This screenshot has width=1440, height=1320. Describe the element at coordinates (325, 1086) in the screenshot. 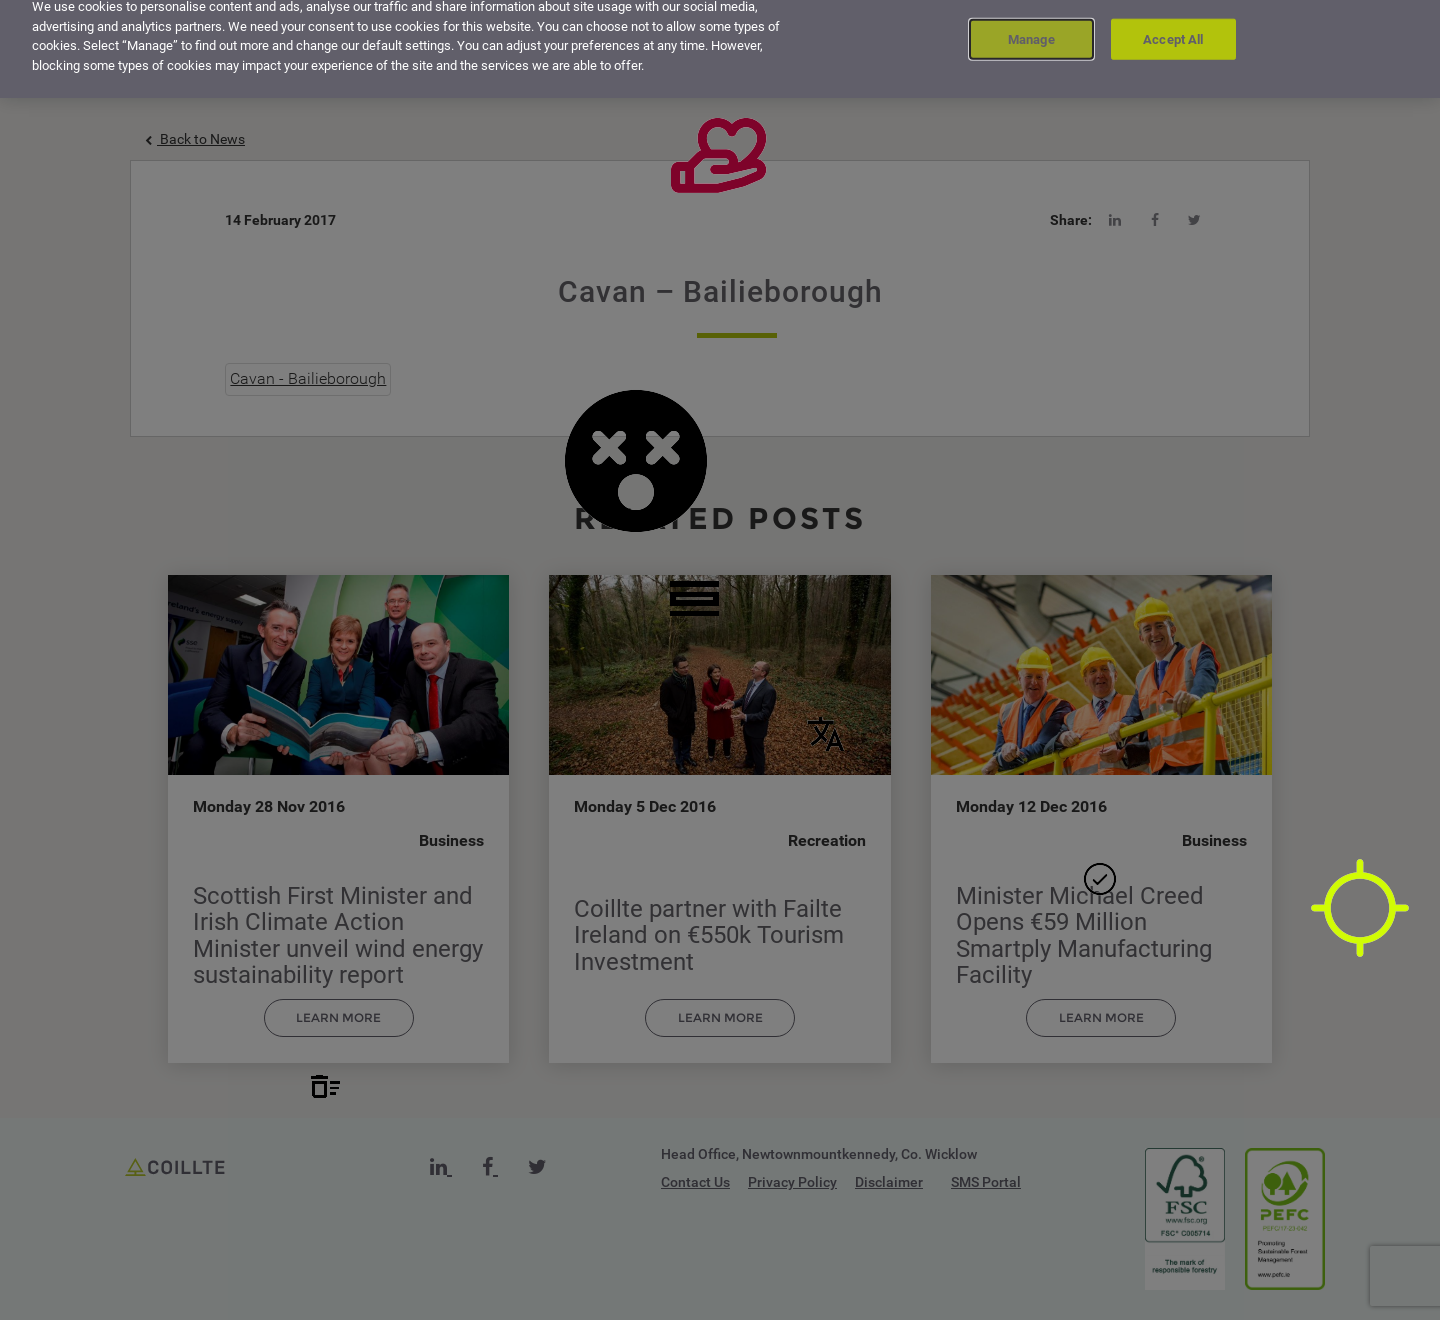

I see `delete all selected items` at that location.